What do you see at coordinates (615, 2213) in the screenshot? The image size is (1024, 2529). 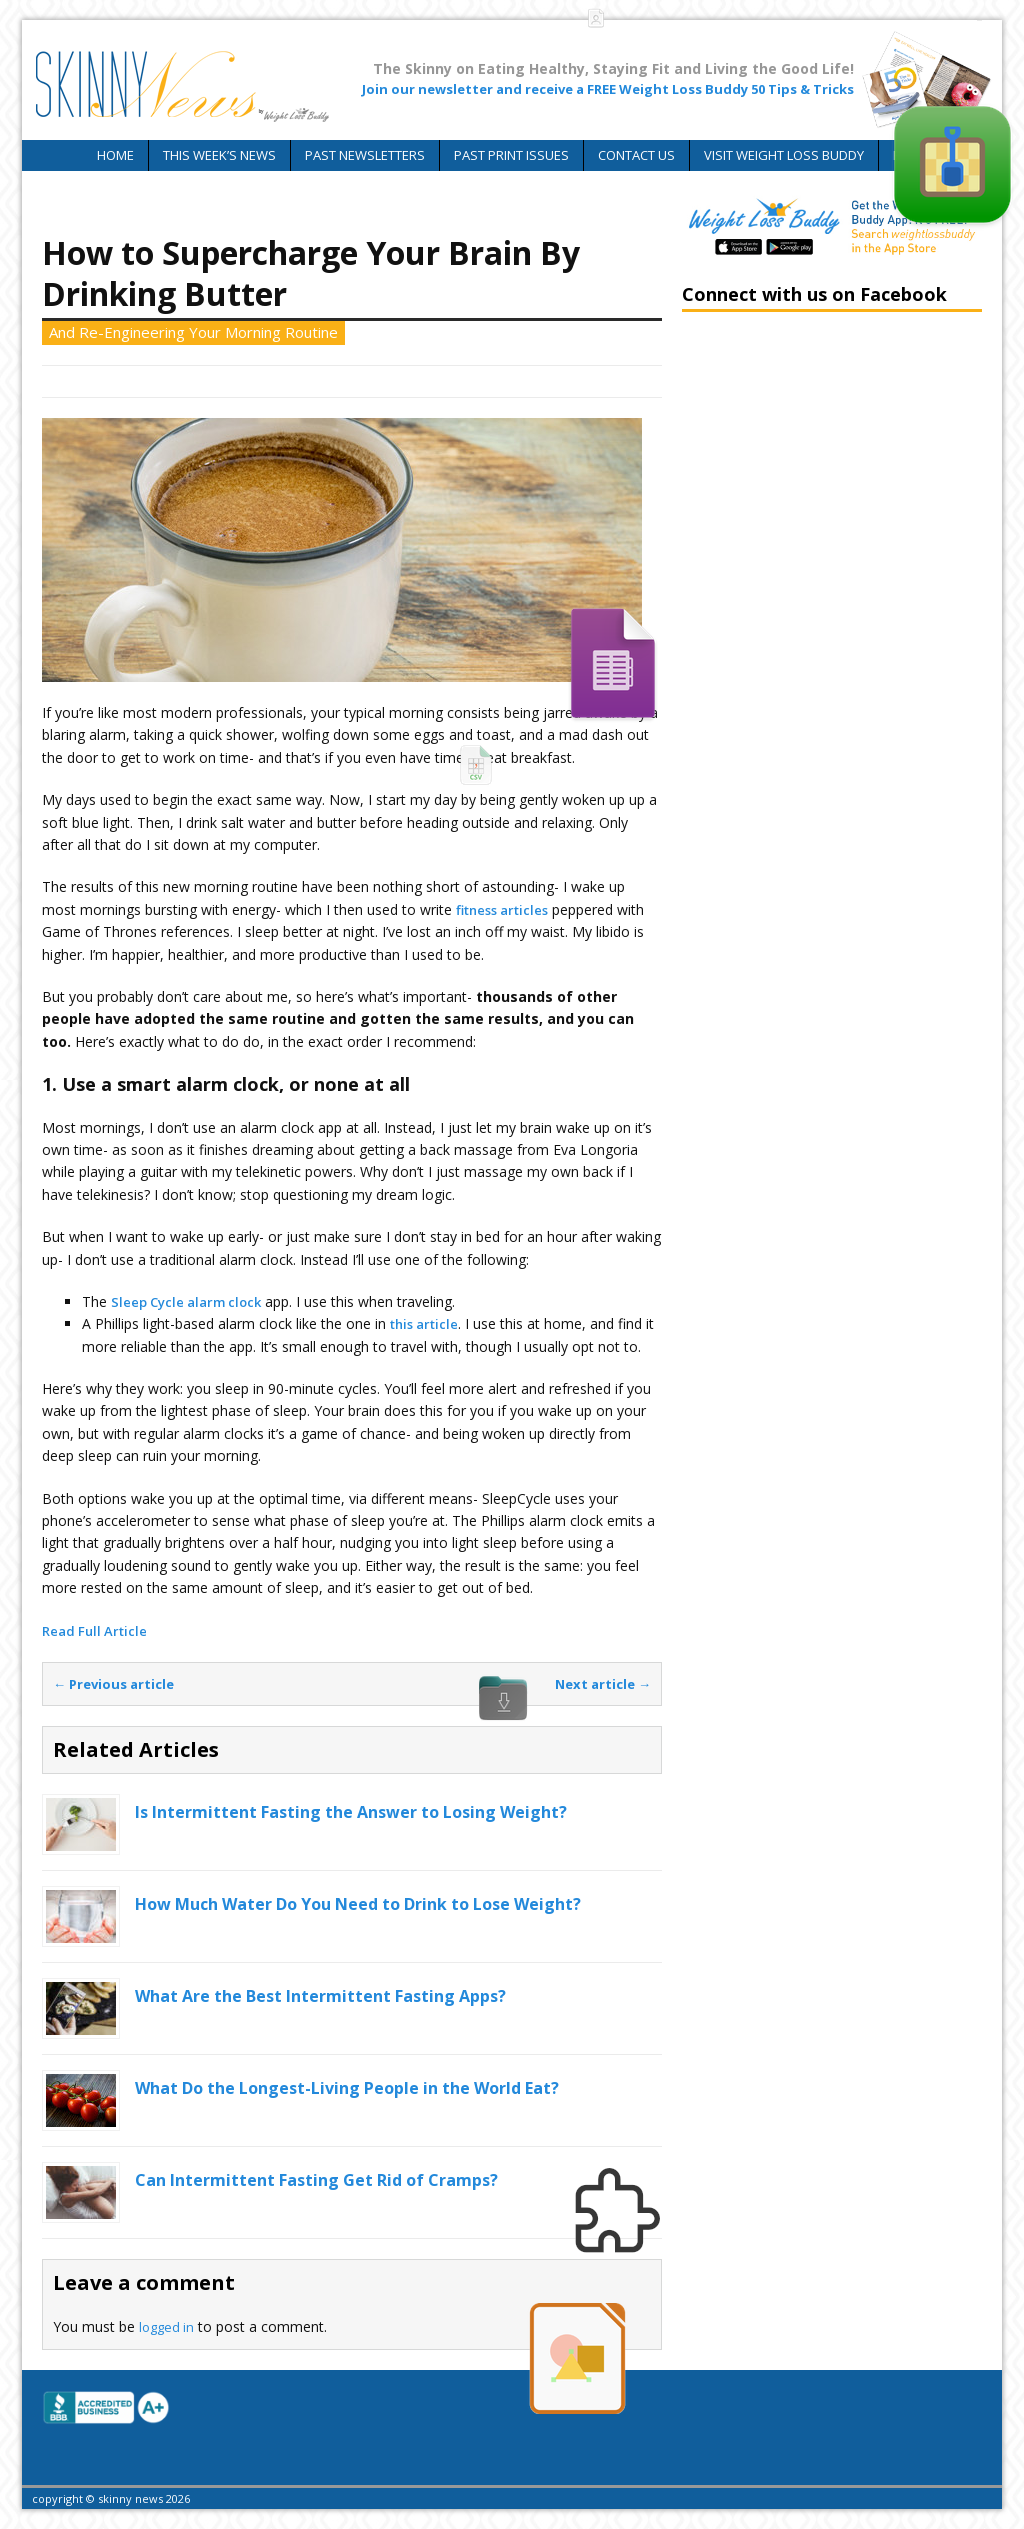 I see `access plugin settings and preferences` at bounding box center [615, 2213].